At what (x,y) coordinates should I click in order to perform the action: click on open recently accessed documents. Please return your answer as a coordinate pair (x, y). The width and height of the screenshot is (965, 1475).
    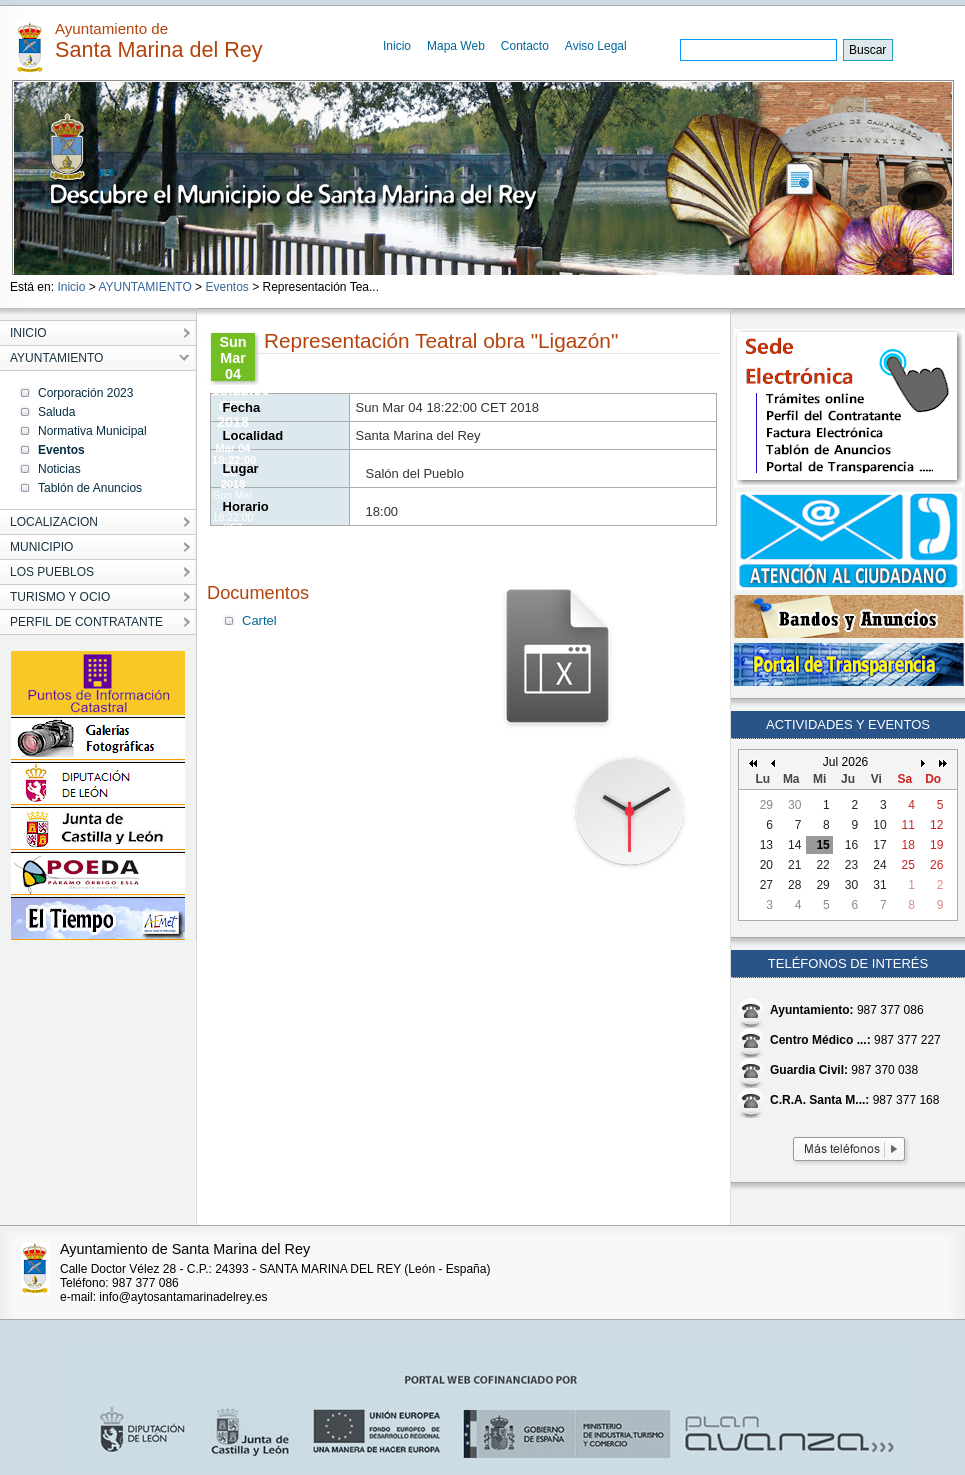
    Looking at the image, I should click on (629, 811).